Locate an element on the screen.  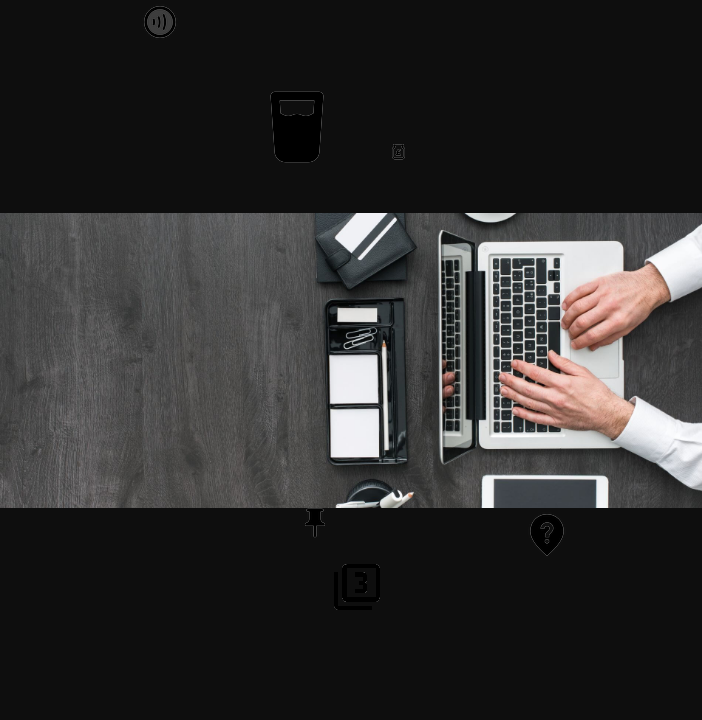
pin item to keep it visible is located at coordinates (315, 523).